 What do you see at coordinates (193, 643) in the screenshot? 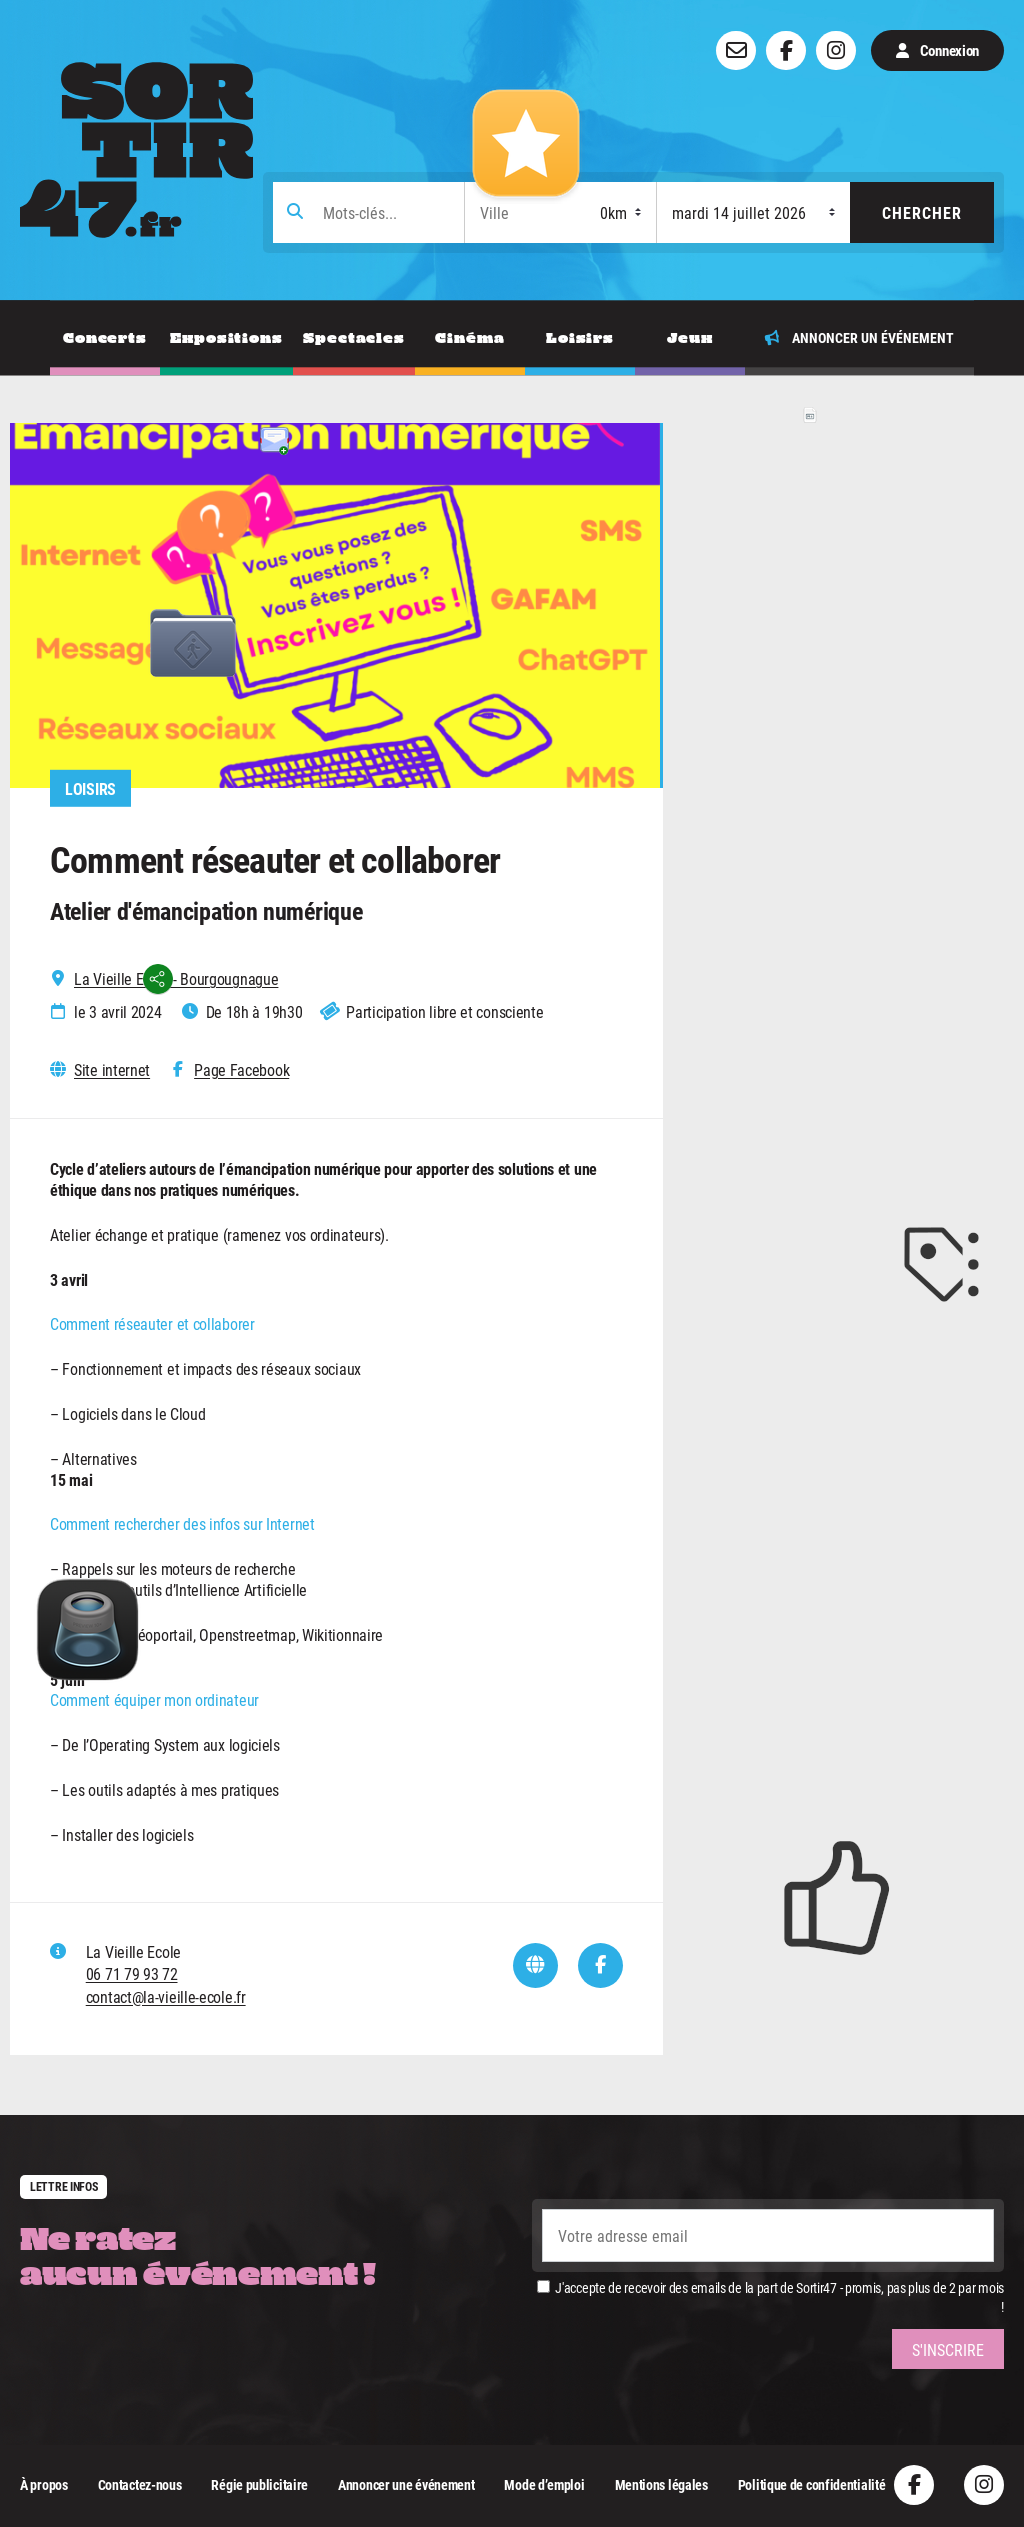
I see `access public or shared files folder` at bounding box center [193, 643].